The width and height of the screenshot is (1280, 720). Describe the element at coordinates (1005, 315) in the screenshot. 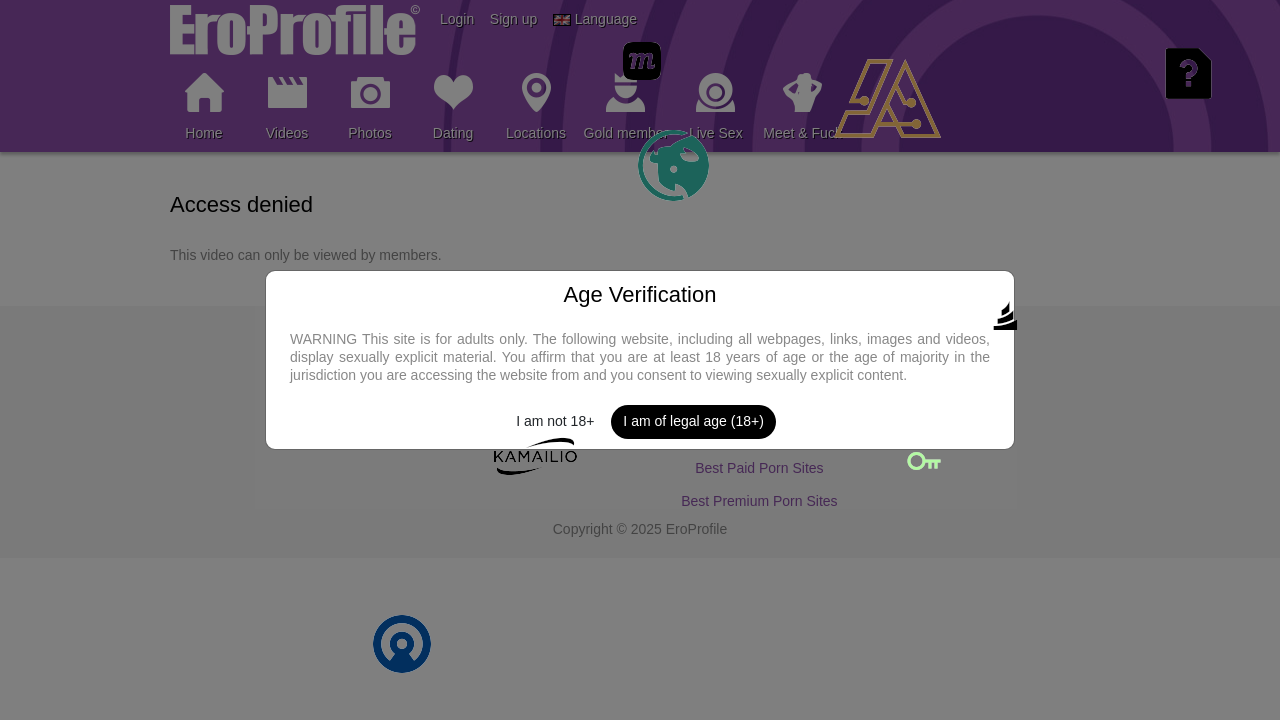

I see `babelio logo - link to book cataloging and social reading platform` at that location.